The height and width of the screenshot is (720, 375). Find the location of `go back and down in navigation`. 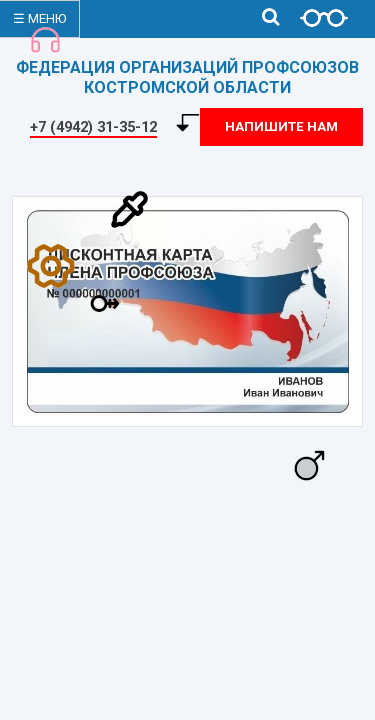

go back and down in navigation is located at coordinates (187, 121).